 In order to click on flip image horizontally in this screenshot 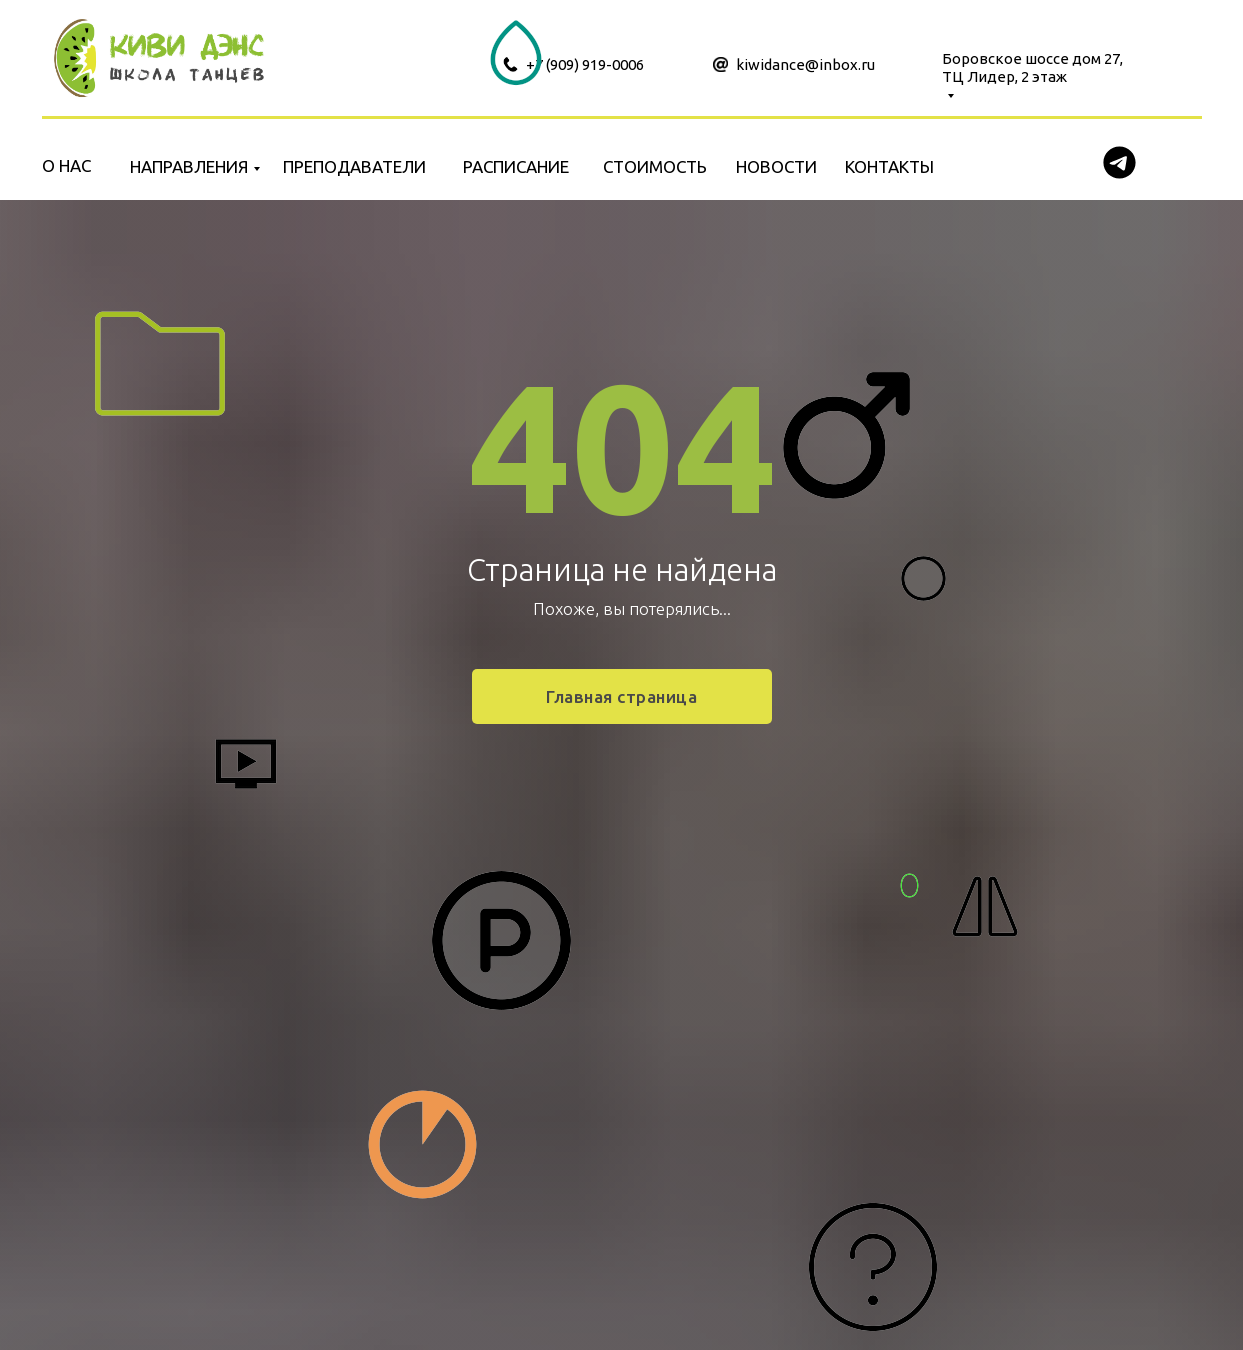, I will do `click(985, 909)`.